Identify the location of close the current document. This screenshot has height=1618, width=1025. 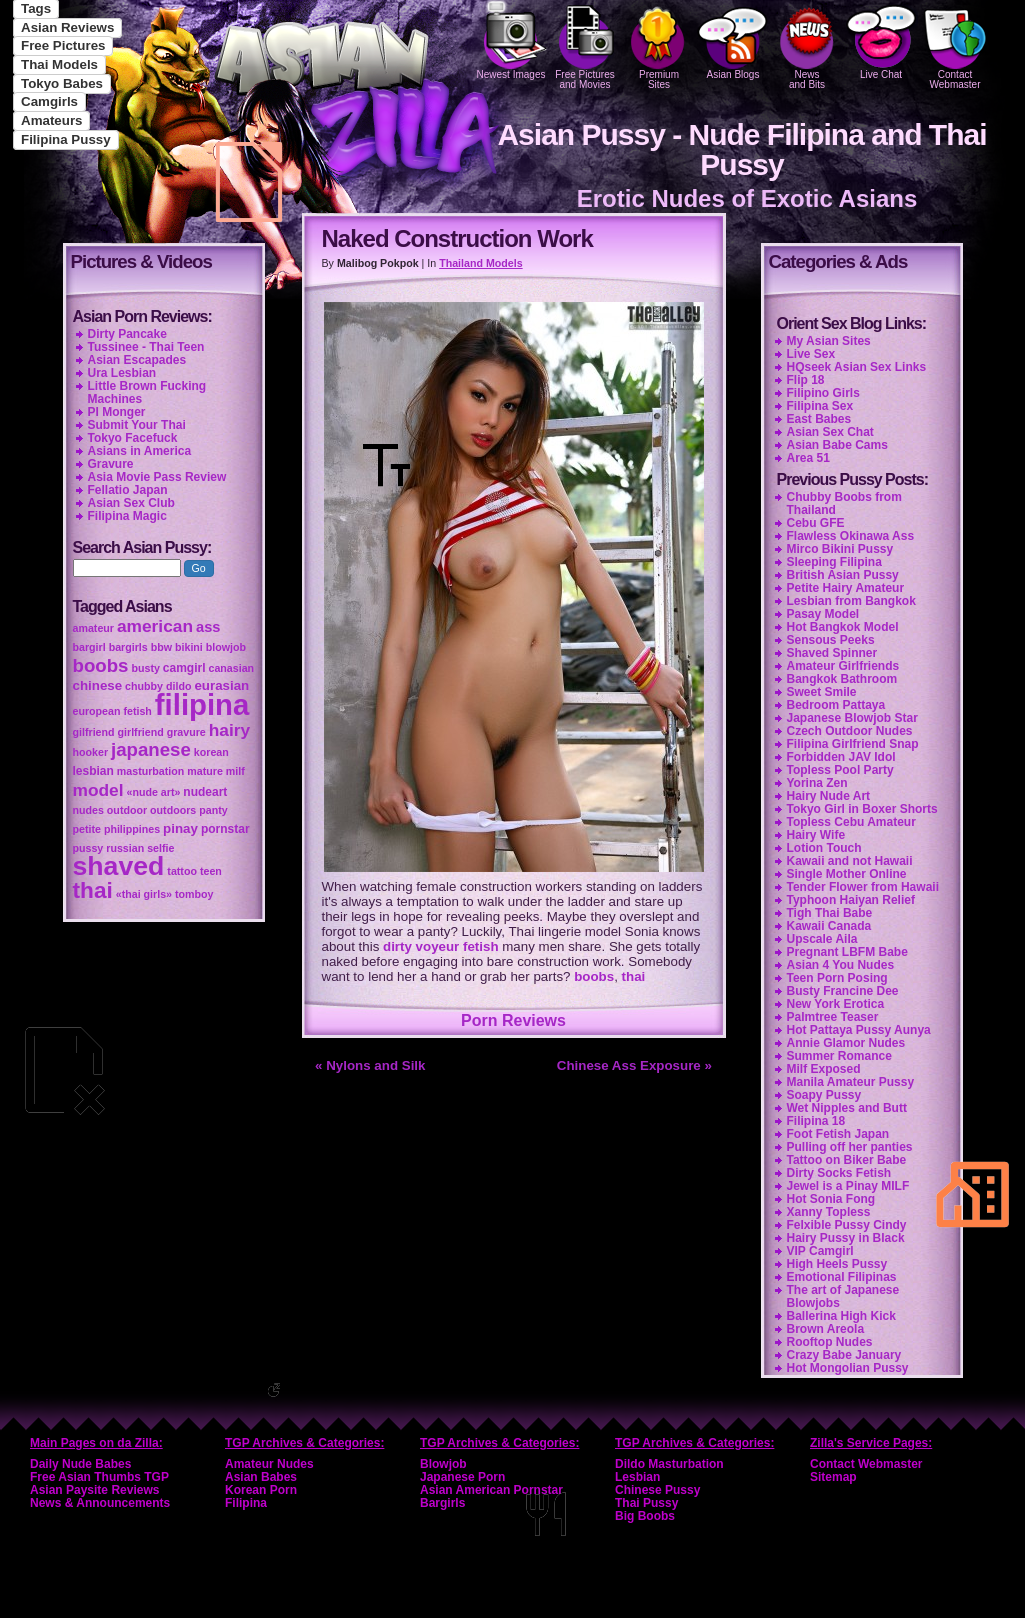
(64, 1070).